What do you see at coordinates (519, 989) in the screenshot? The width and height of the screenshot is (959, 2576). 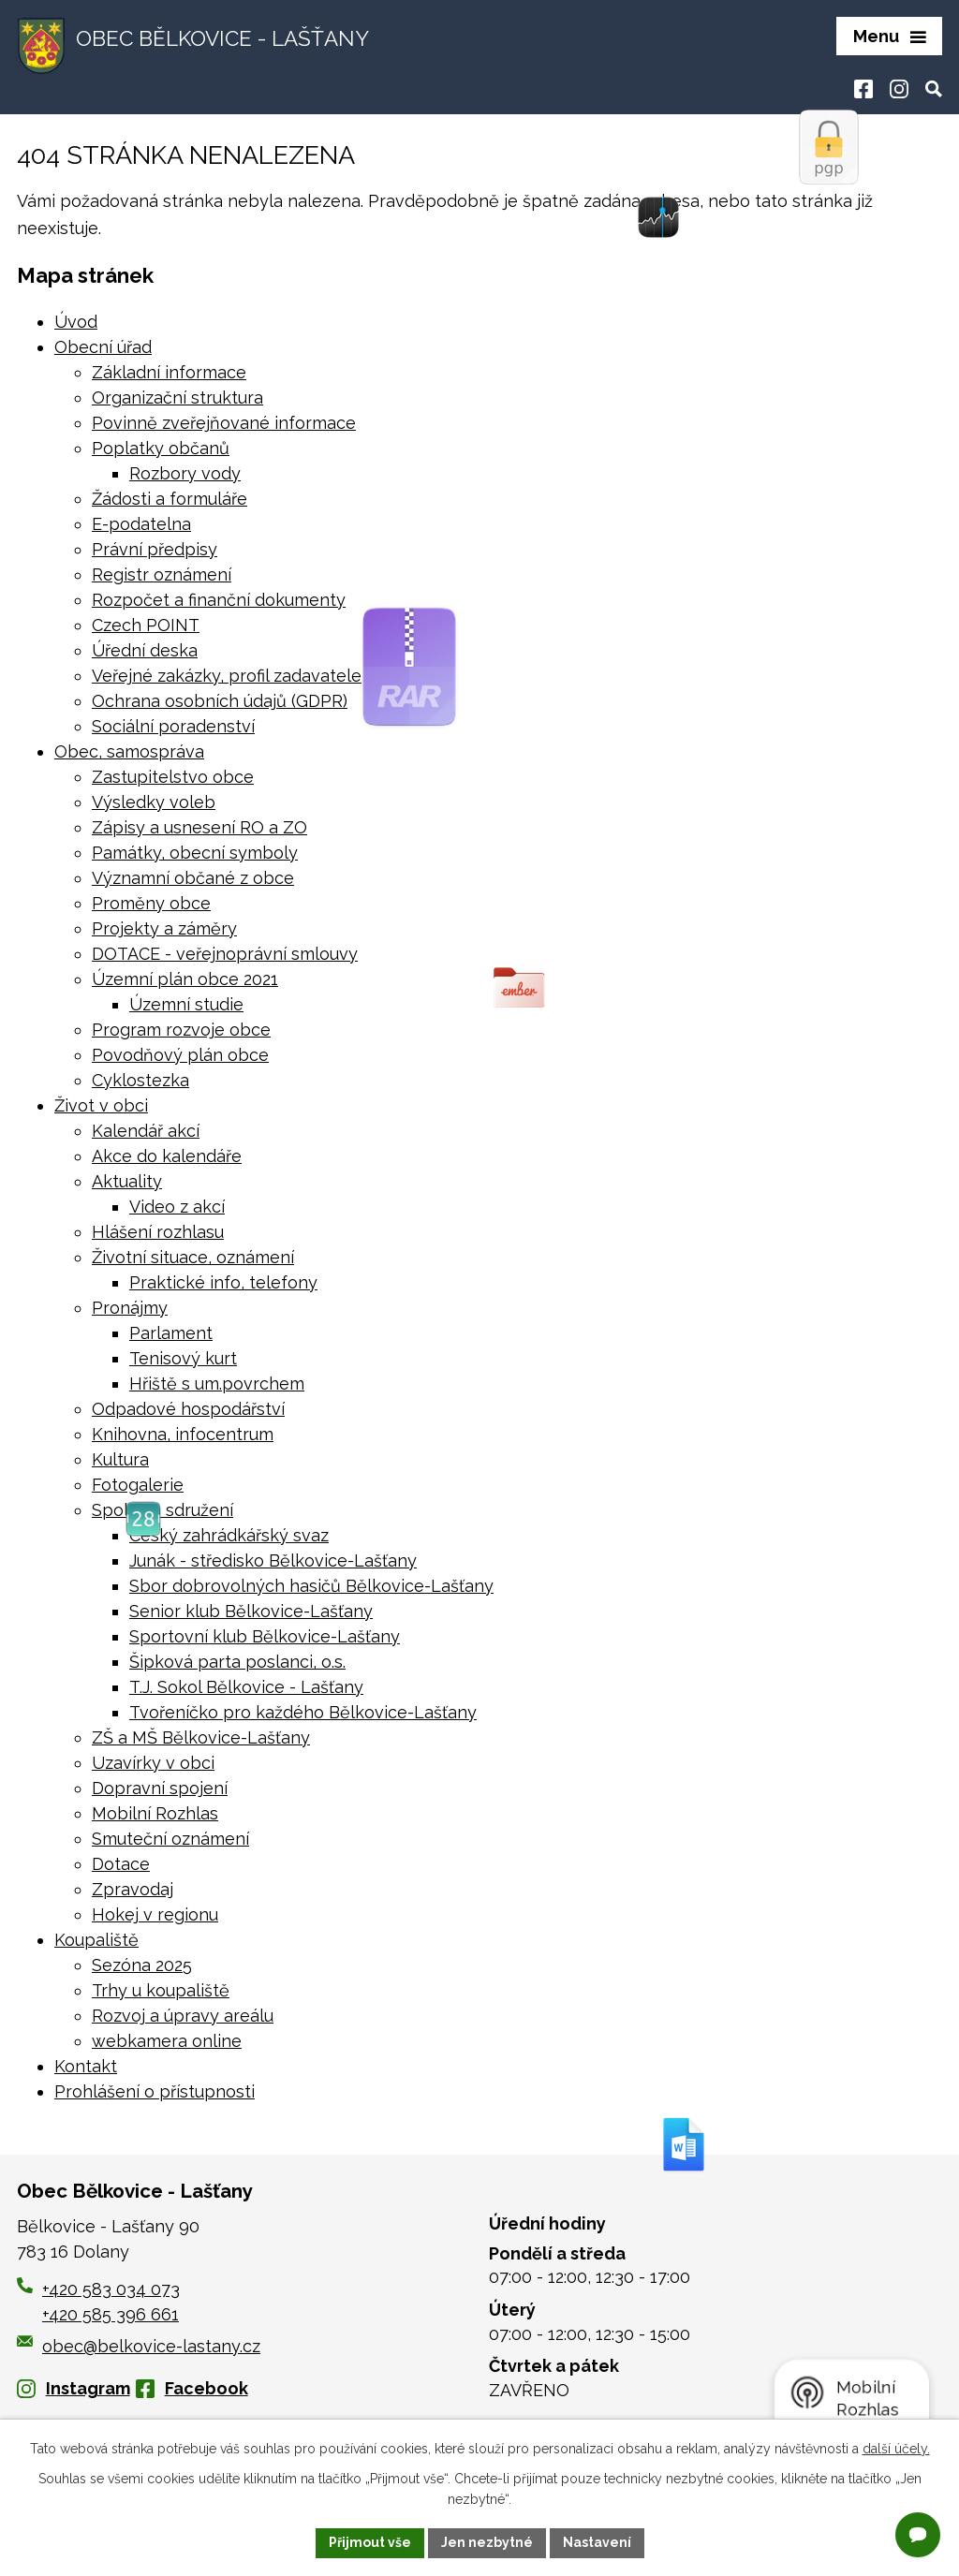 I see `open ember.js project folder` at bounding box center [519, 989].